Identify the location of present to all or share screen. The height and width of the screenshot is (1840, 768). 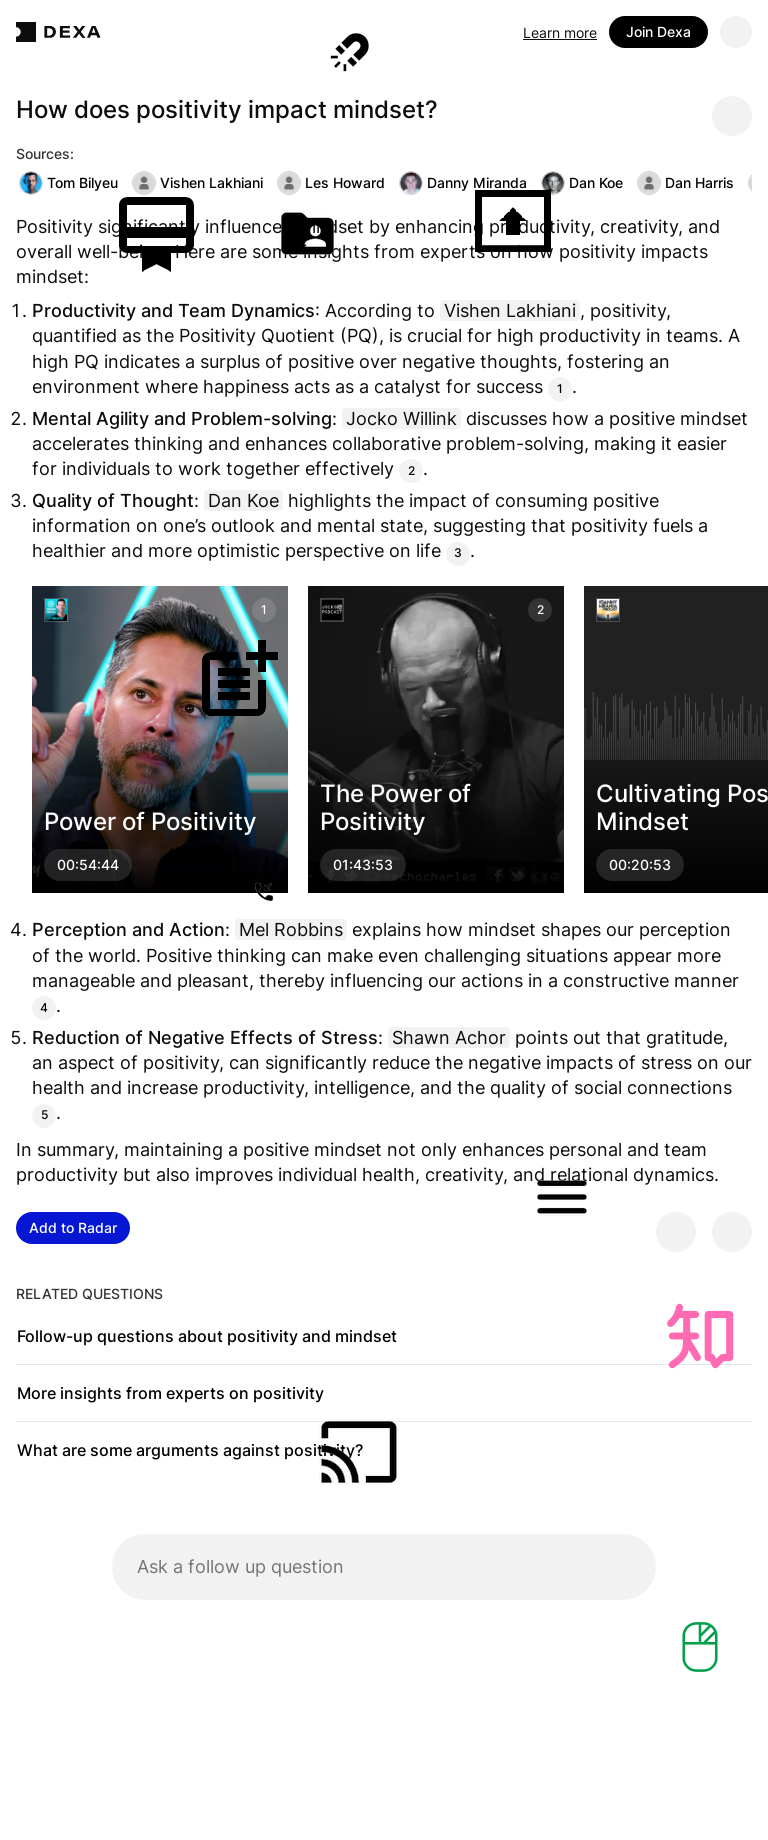
(513, 221).